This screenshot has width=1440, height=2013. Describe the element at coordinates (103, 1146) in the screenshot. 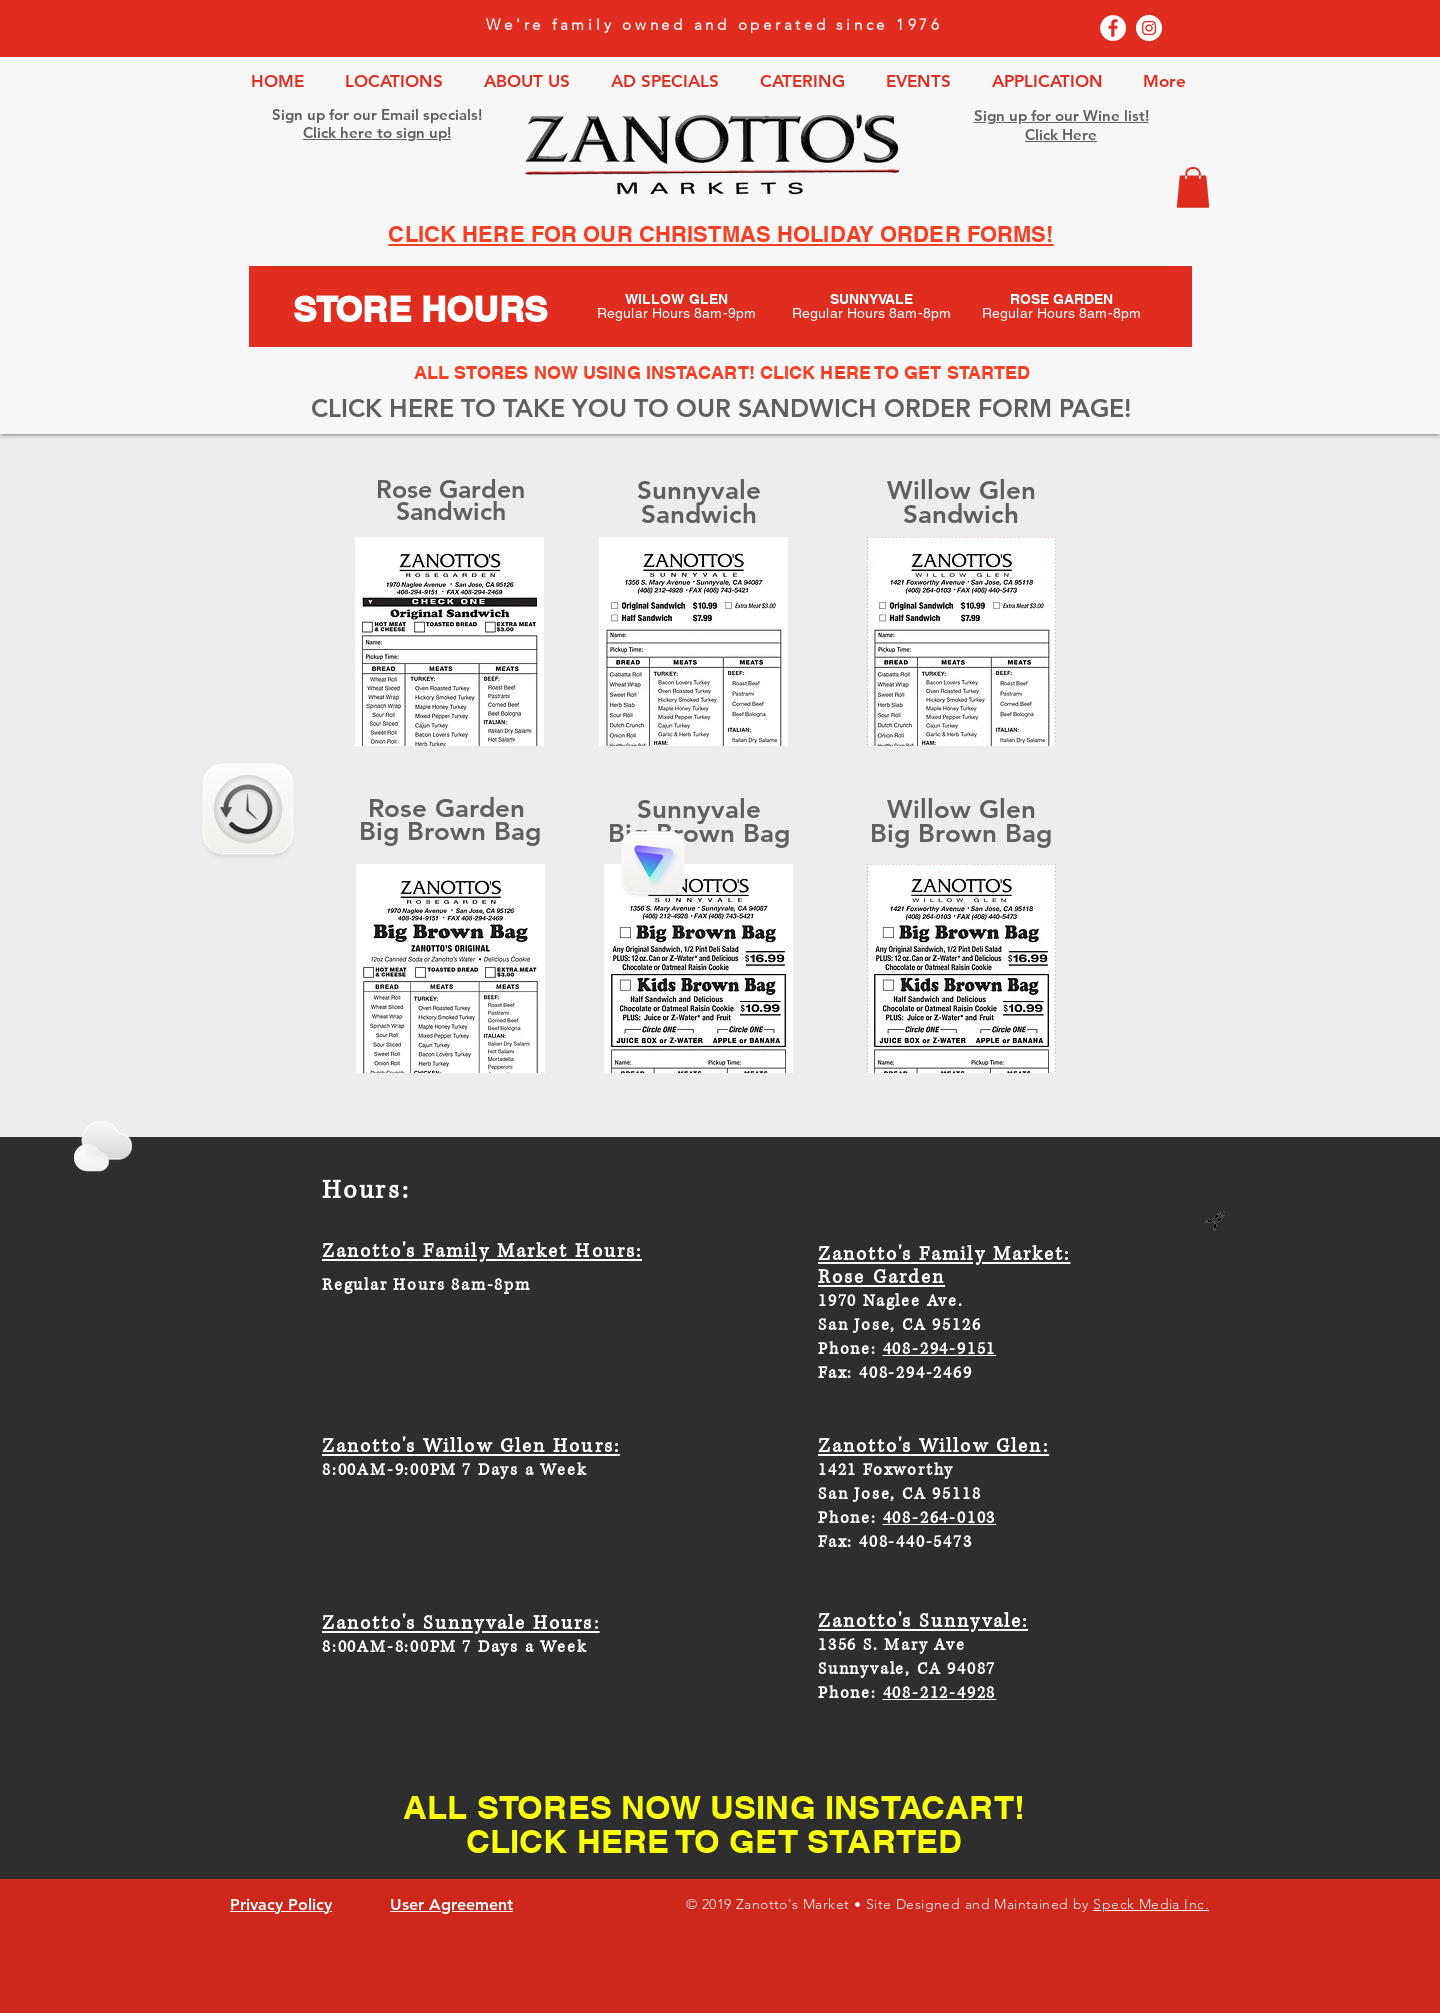

I see `indicates cloudy weather conditions` at that location.